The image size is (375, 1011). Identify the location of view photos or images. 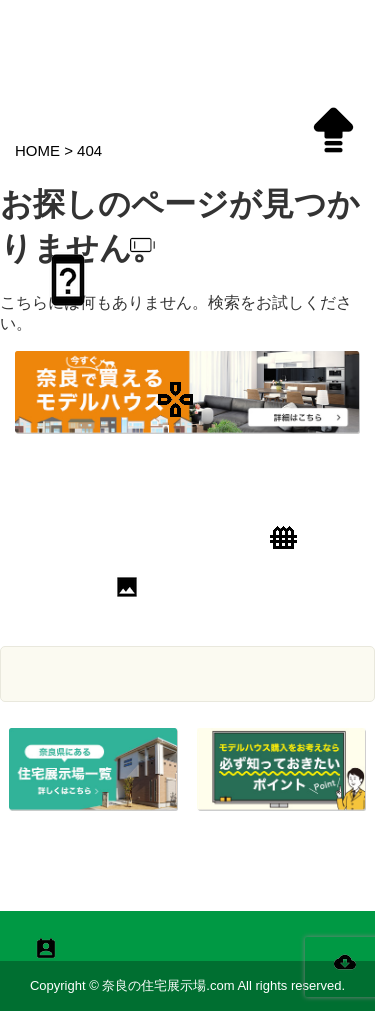
(127, 587).